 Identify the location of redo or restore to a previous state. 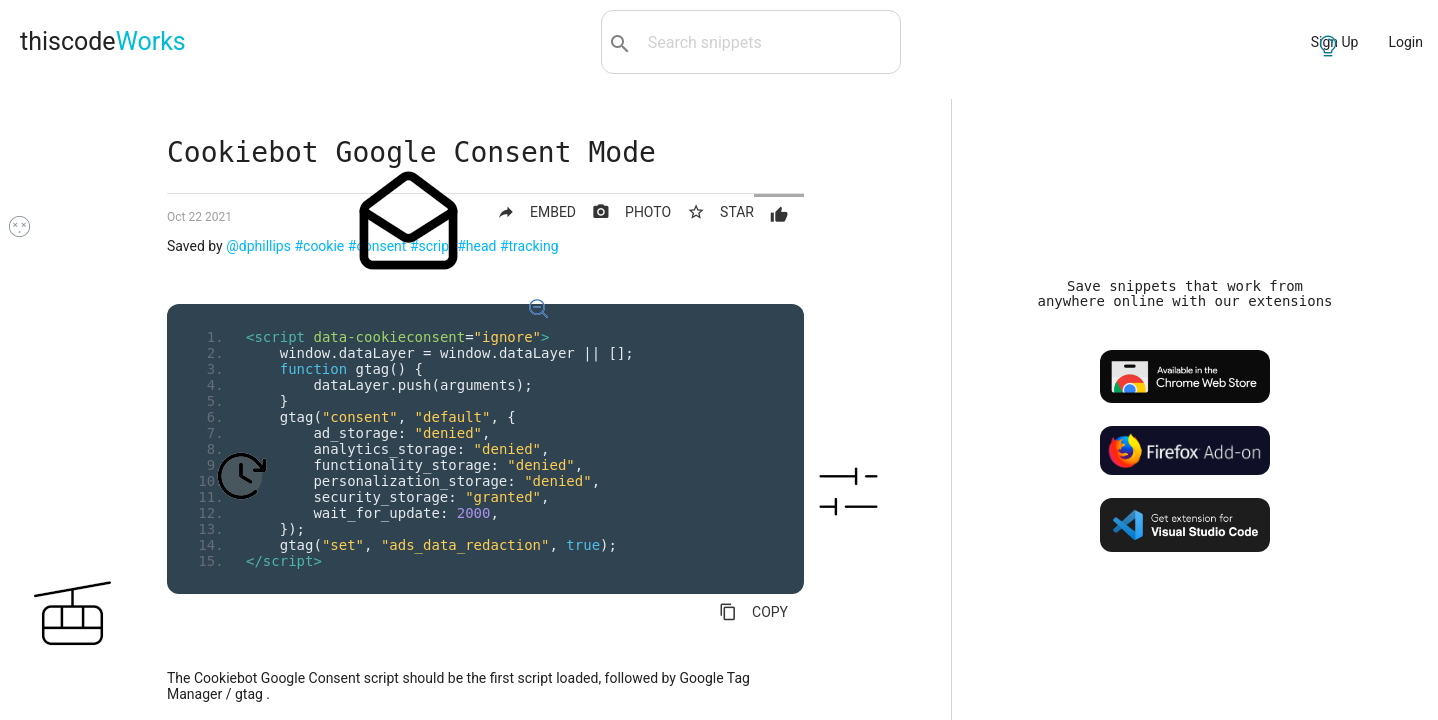
(241, 476).